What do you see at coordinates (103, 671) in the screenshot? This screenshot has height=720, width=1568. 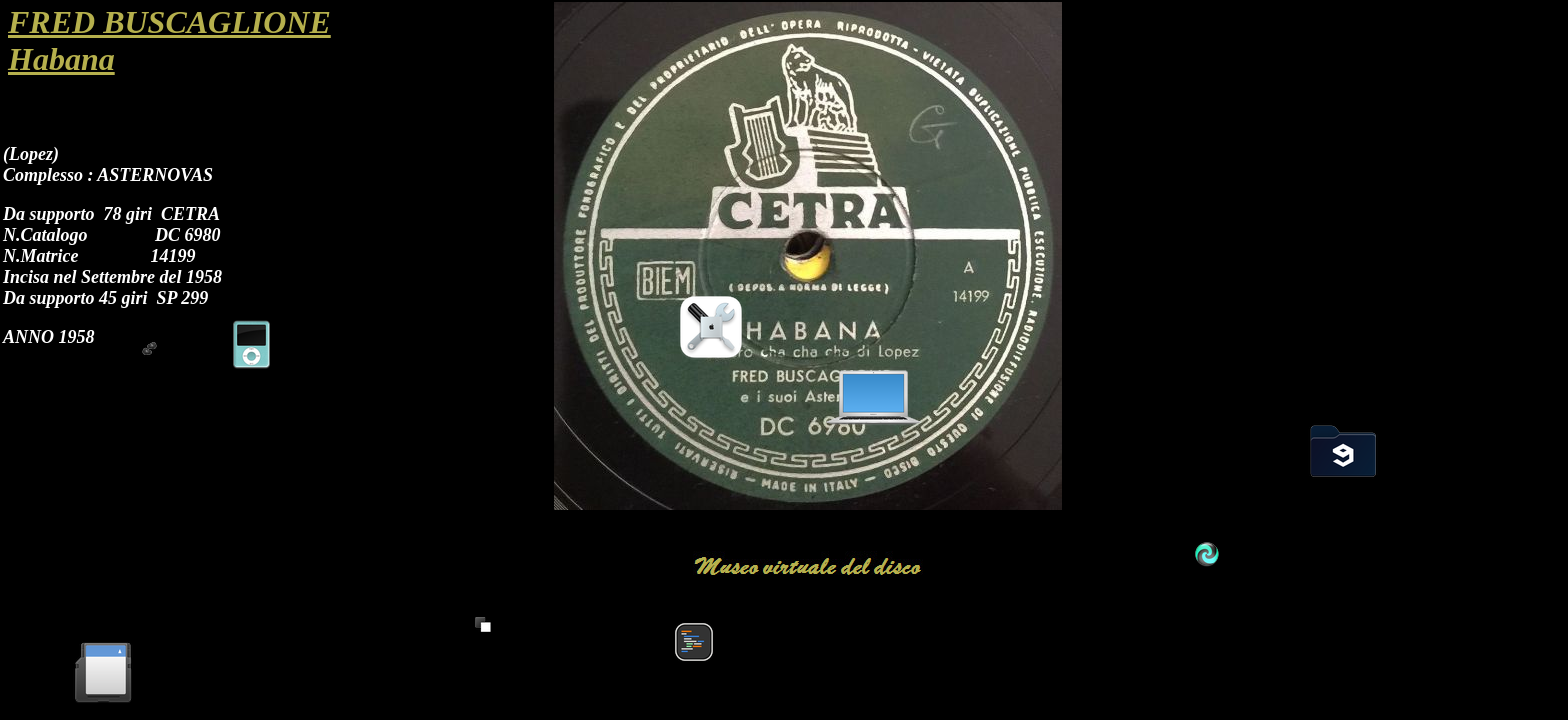 I see `access miniSD card storage` at bounding box center [103, 671].